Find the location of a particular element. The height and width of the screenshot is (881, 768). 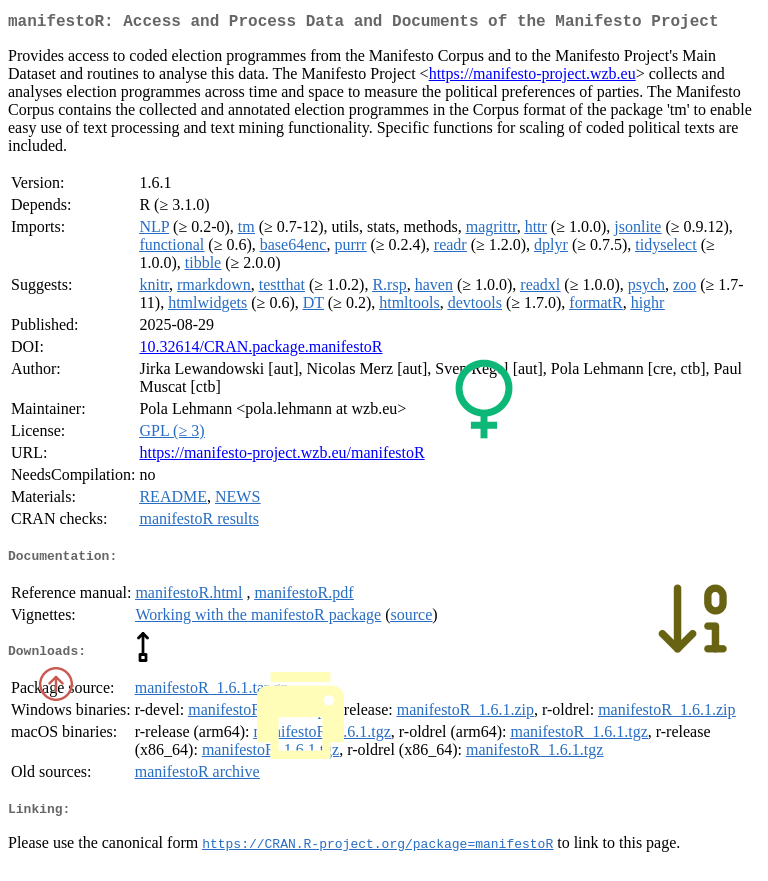

sort numerically in ascending order is located at coordinates (696, 618).